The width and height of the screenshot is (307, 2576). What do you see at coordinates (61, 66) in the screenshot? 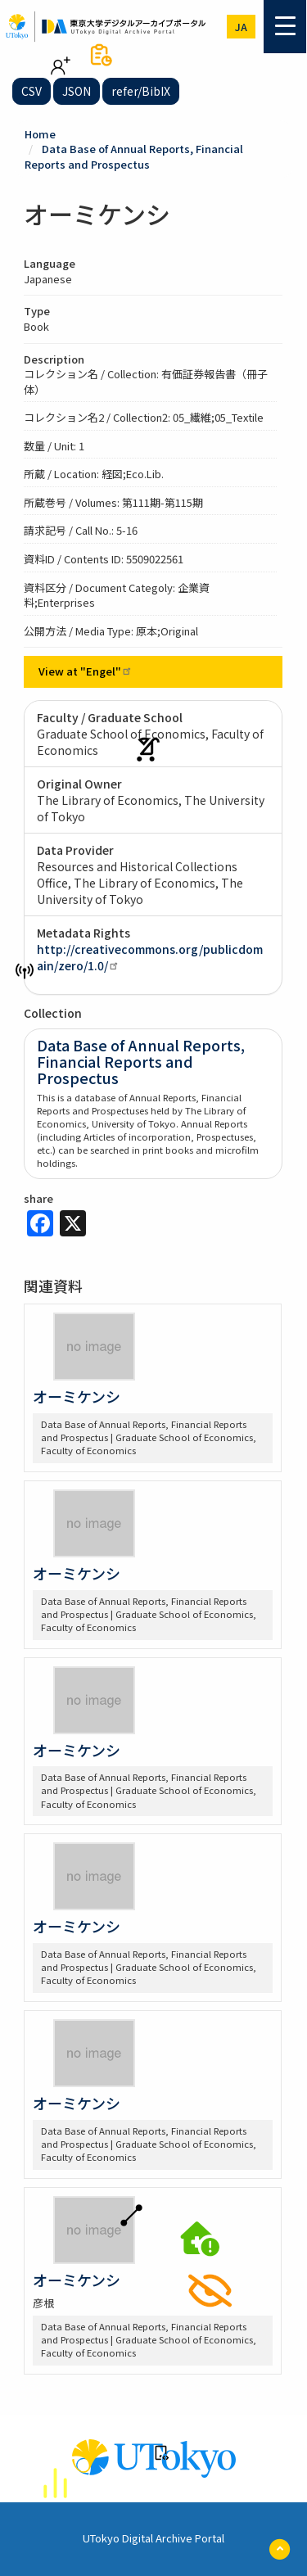
I see `add a new user or contact` at bounding box center [61, 66].